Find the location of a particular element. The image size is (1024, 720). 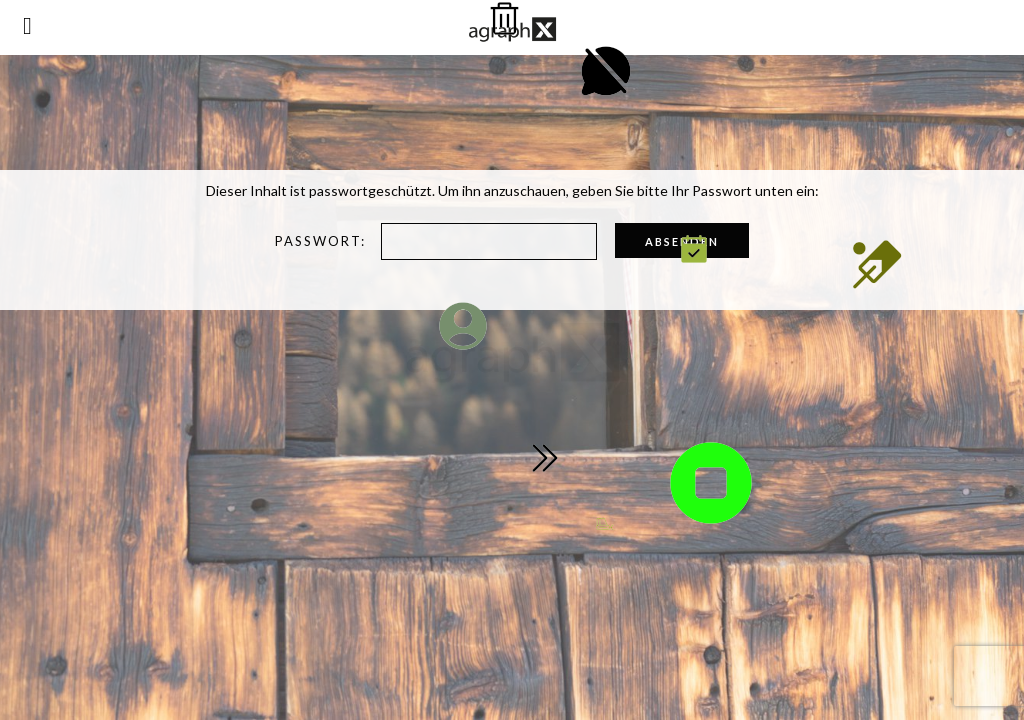

mute or disable chat notifications is located at coordinates (606, 71).